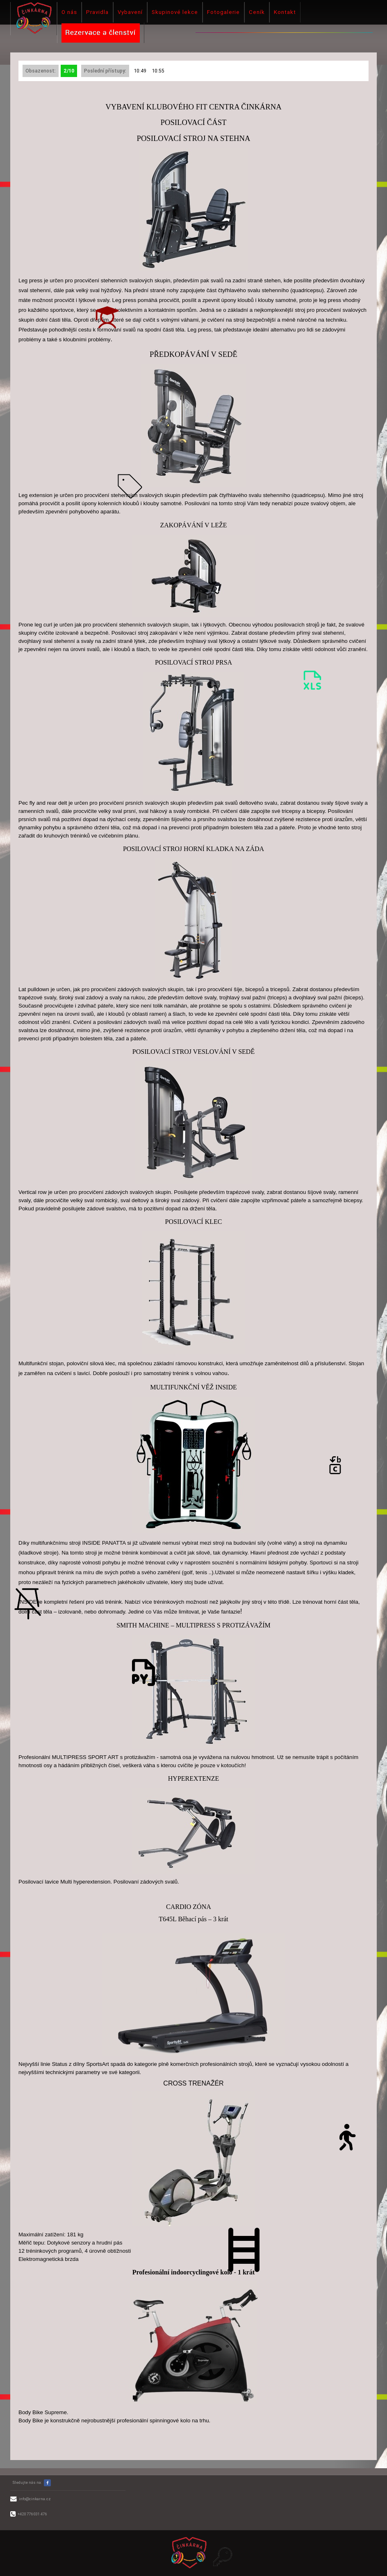 Image resolution: width=387 pixels, height=2576 pixels. What do you see at coordinates (244, 2250) in the screenshot?
I see `access step-by-step instructions or tutorials` at bounding box center [244, 2250].